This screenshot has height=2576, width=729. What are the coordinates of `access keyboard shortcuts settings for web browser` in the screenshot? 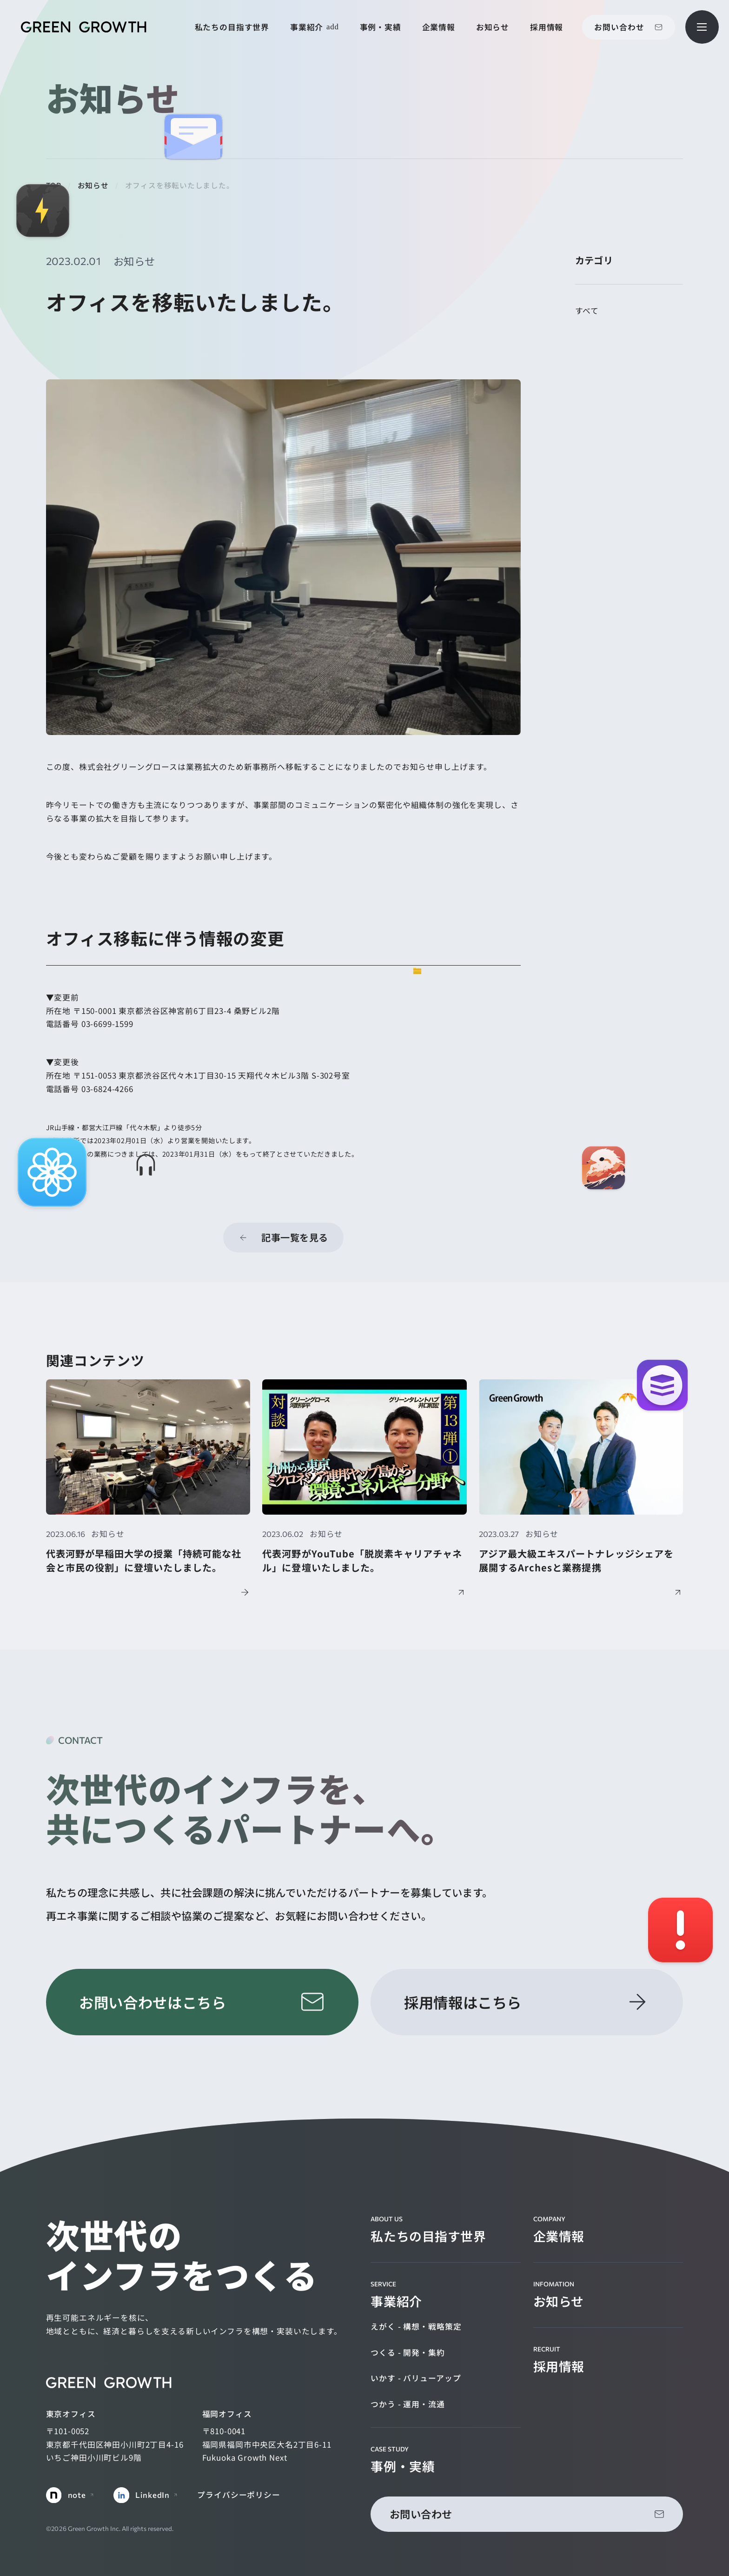 It's located at (43, 212).